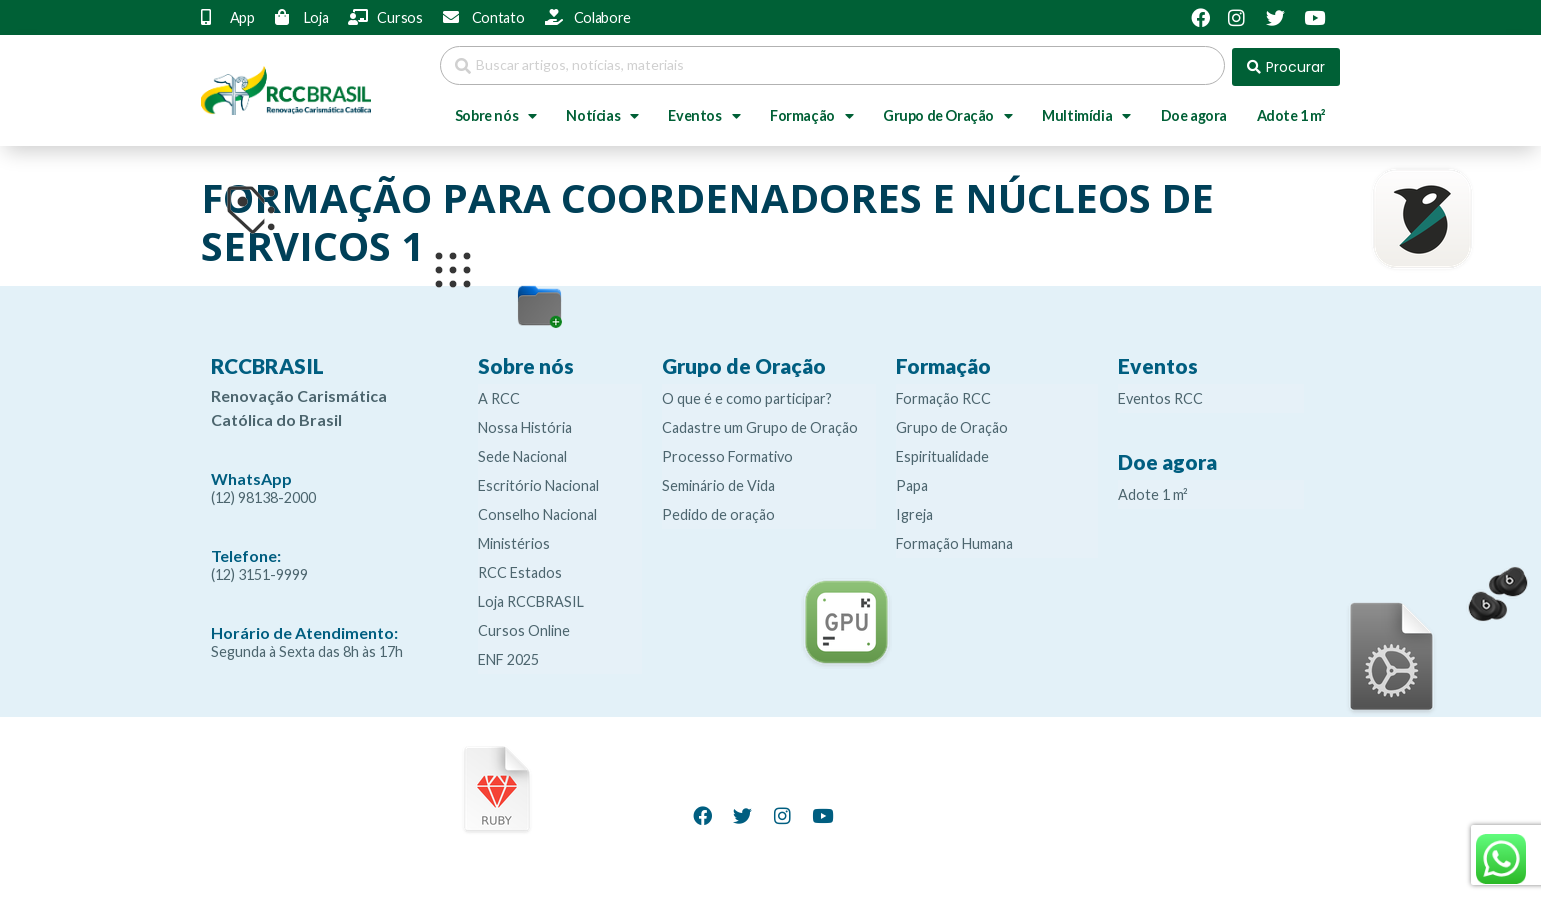 The height and width of the screenshot is (899, 1541). Describe the element at coordinates (1498, 594) in the screenshot. I see `beats wireless earbuds device icon` at that location.